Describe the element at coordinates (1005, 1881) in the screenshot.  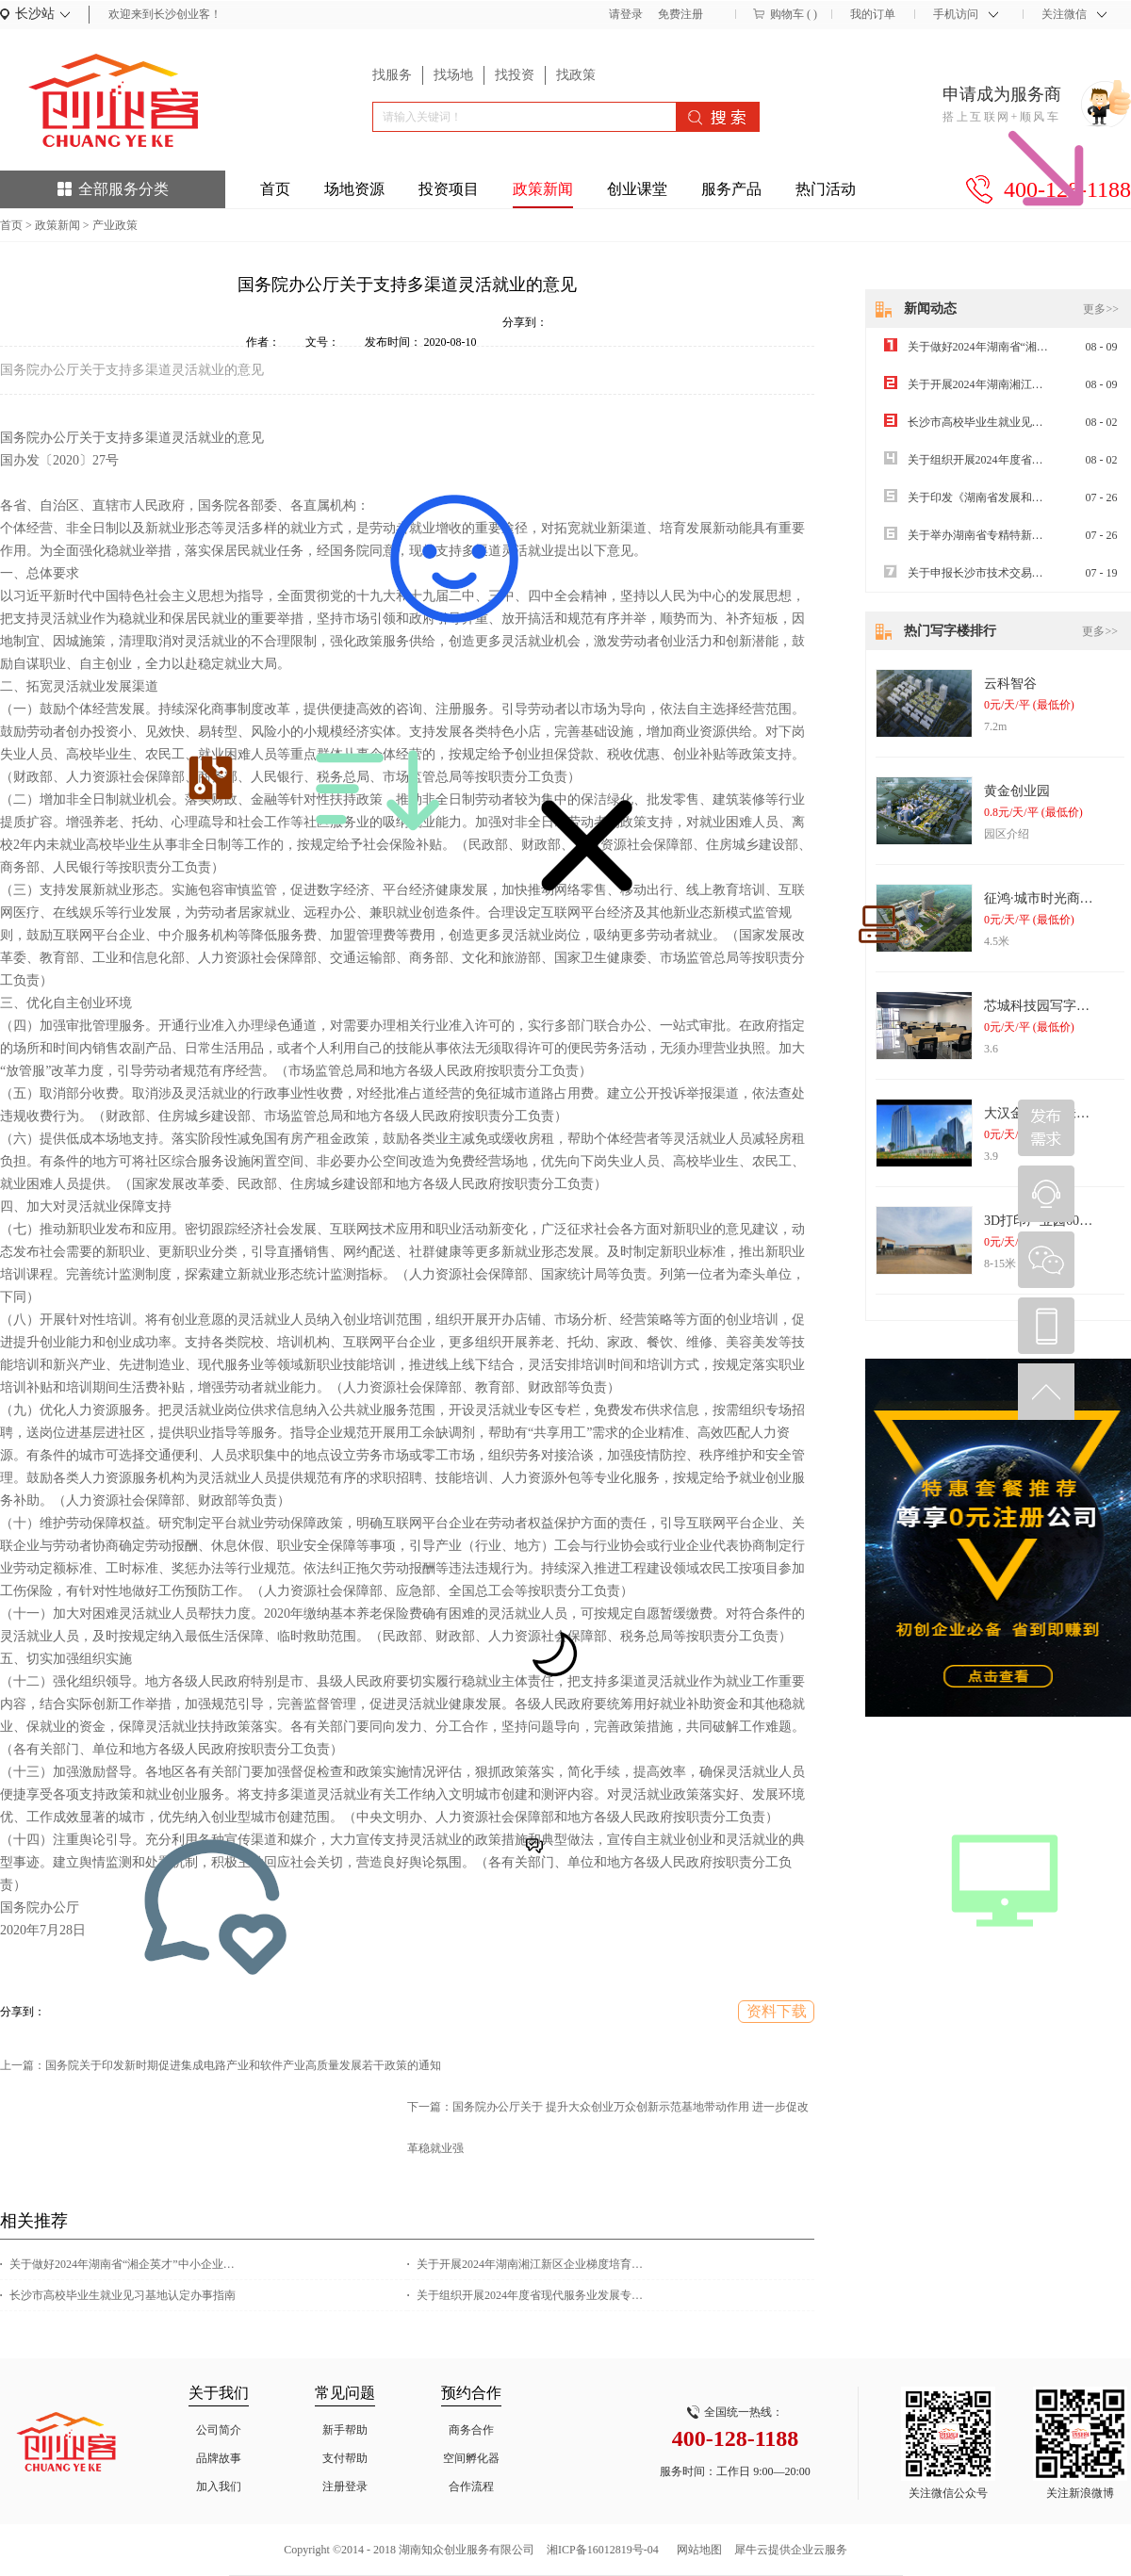
I see `switch to desktop view` at that location.